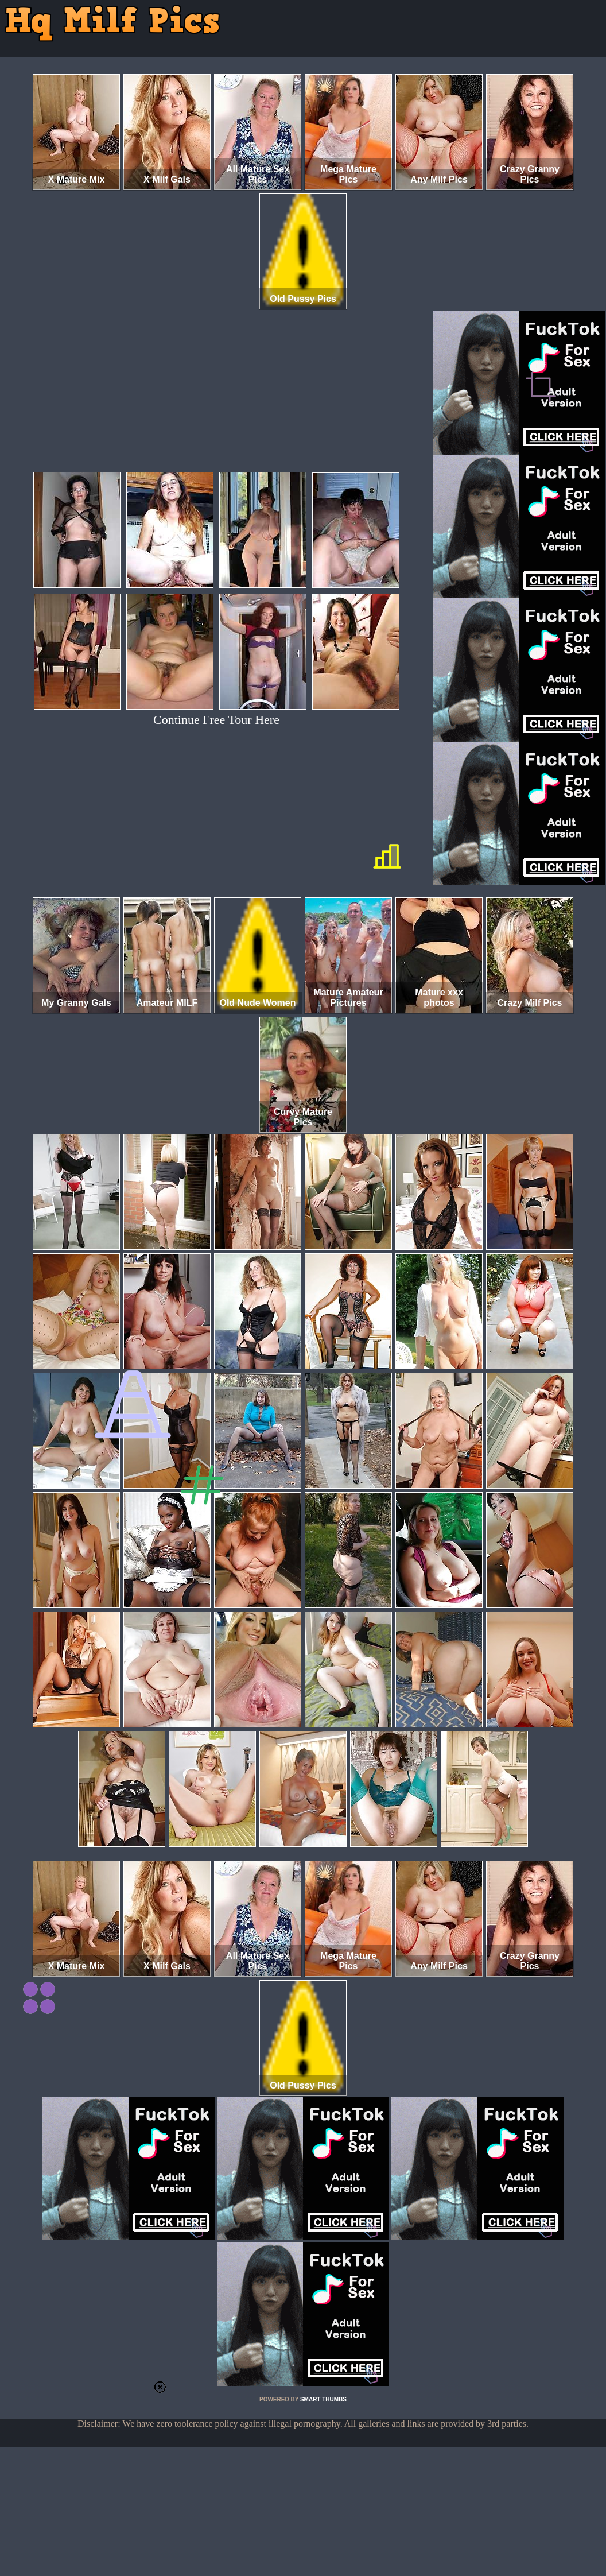  I want to click on open app grid or launcher, so click(39, 1998).